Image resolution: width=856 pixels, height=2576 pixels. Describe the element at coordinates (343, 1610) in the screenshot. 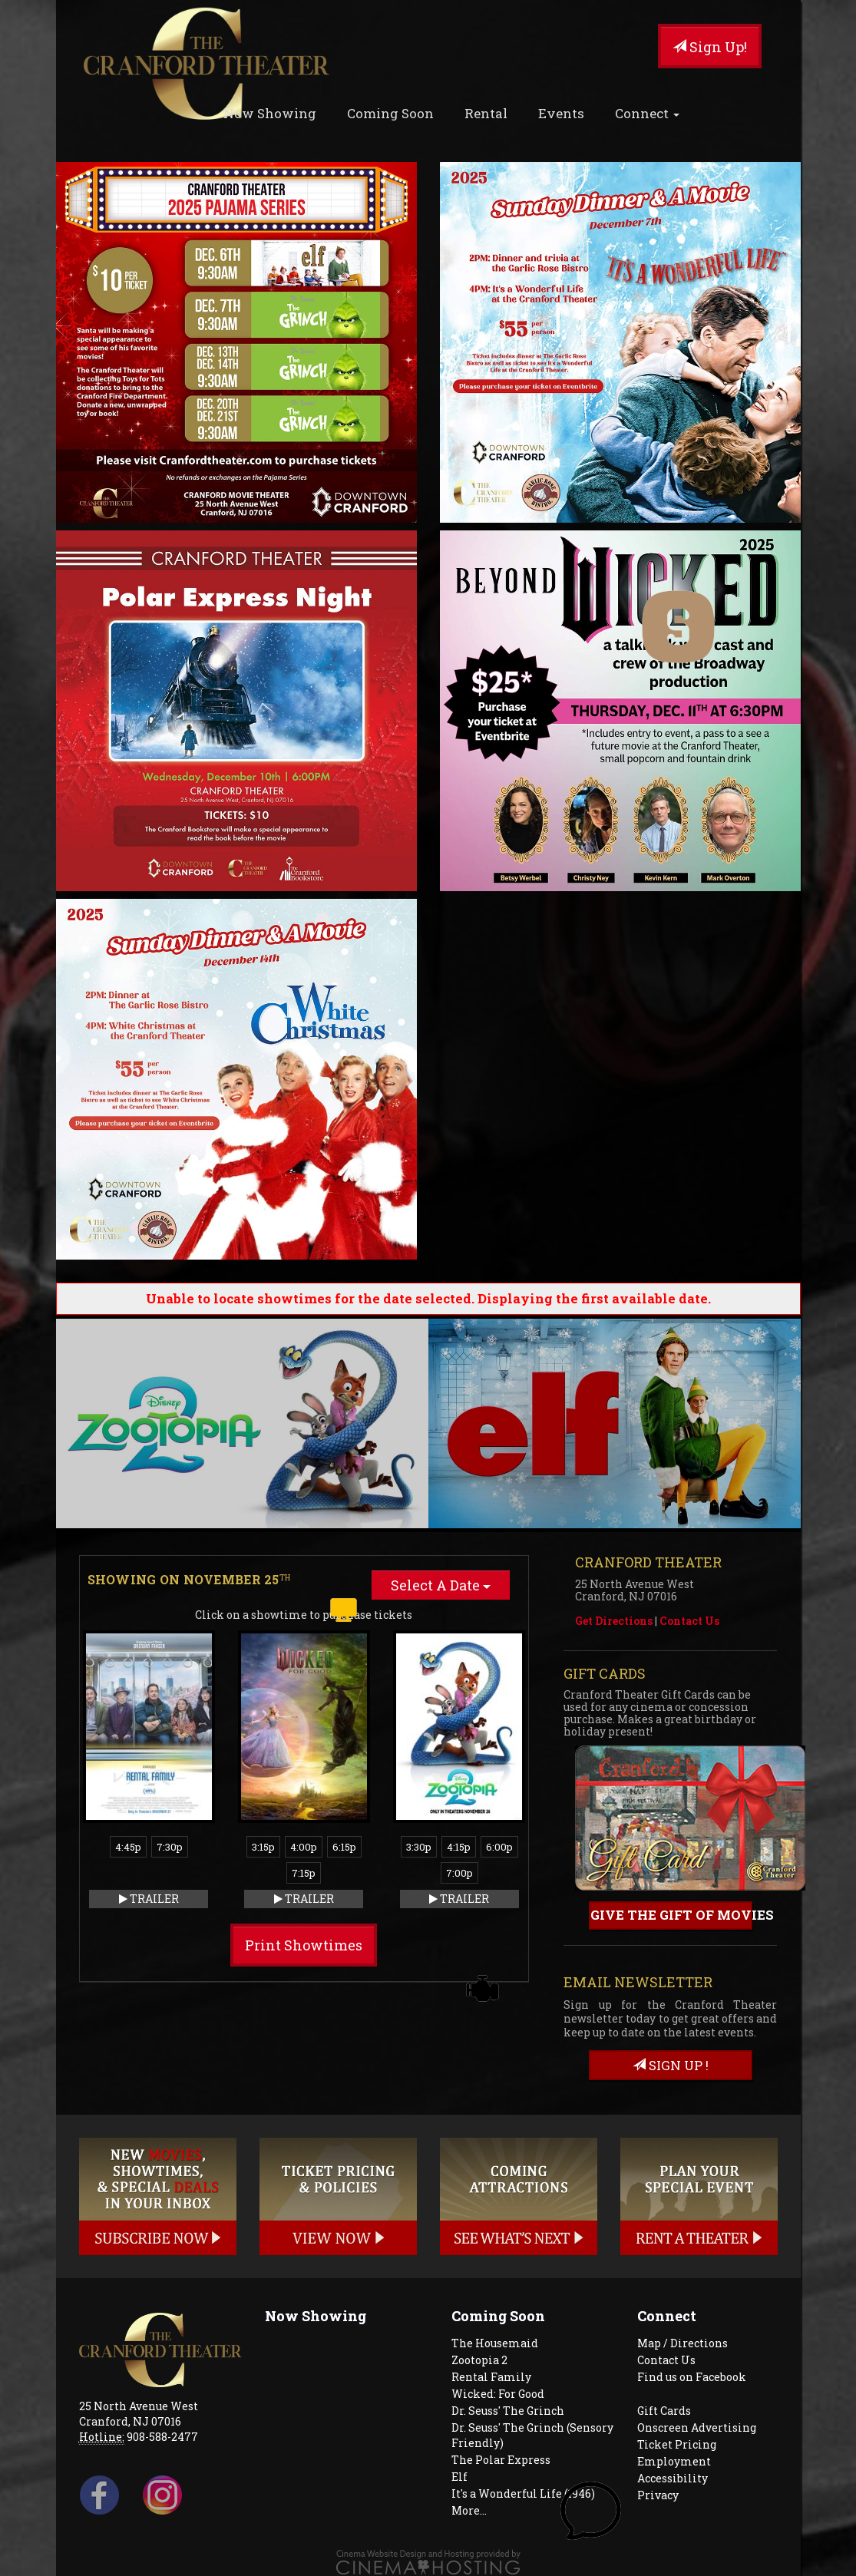

I see `switch to desktop view` at that location.